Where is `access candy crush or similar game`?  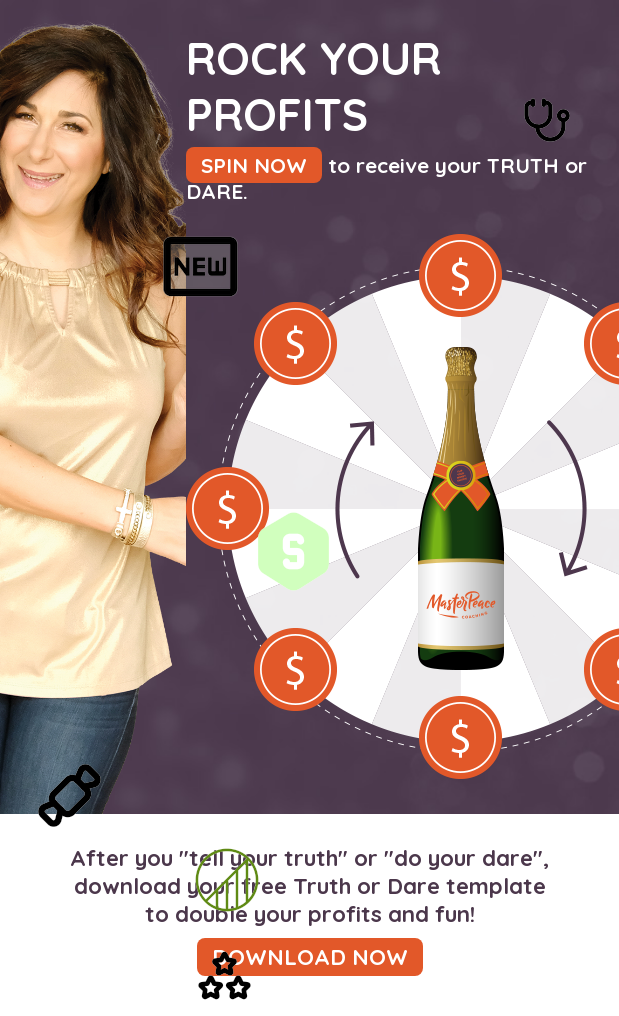
access candy crush or similar game is located at coordinates (70, 796).